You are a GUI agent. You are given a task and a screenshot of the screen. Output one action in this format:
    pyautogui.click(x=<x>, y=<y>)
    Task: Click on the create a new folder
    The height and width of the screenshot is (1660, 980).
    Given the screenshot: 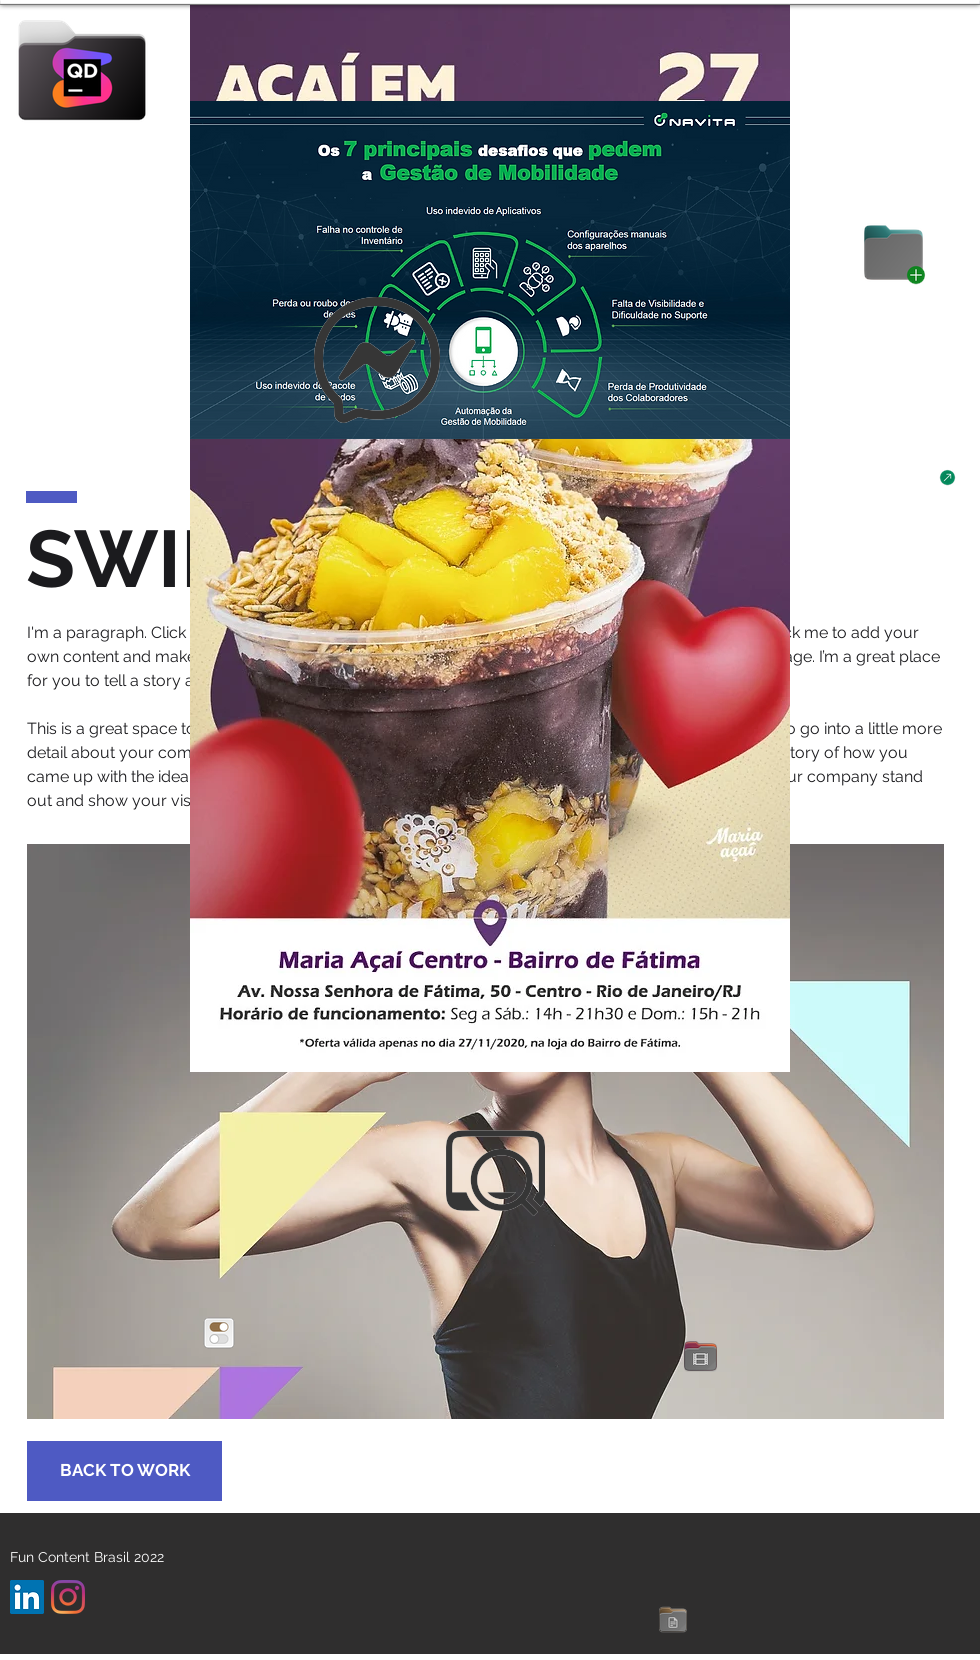 What is the action you would take?
    pyautogui.click(x=893, y=252)
    